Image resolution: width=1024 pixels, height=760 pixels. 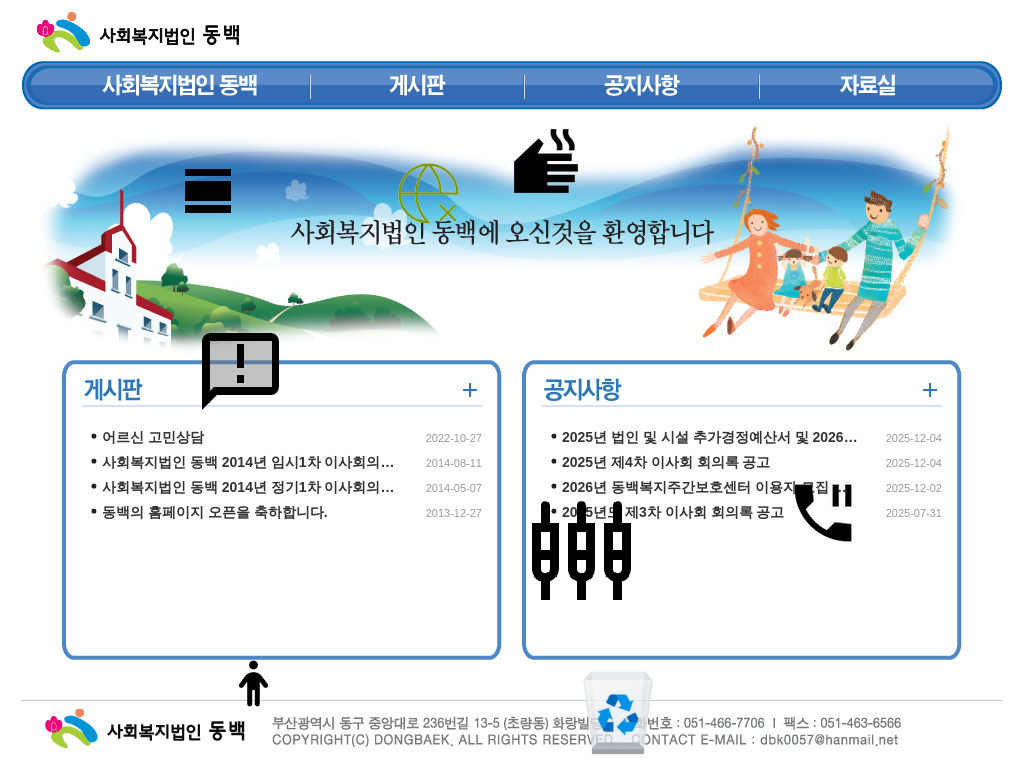 What do you see at coordinates (618, 713) in the screenshot?
I see `empty recycle bin with no deleted items` at bounding box center [618, 713].